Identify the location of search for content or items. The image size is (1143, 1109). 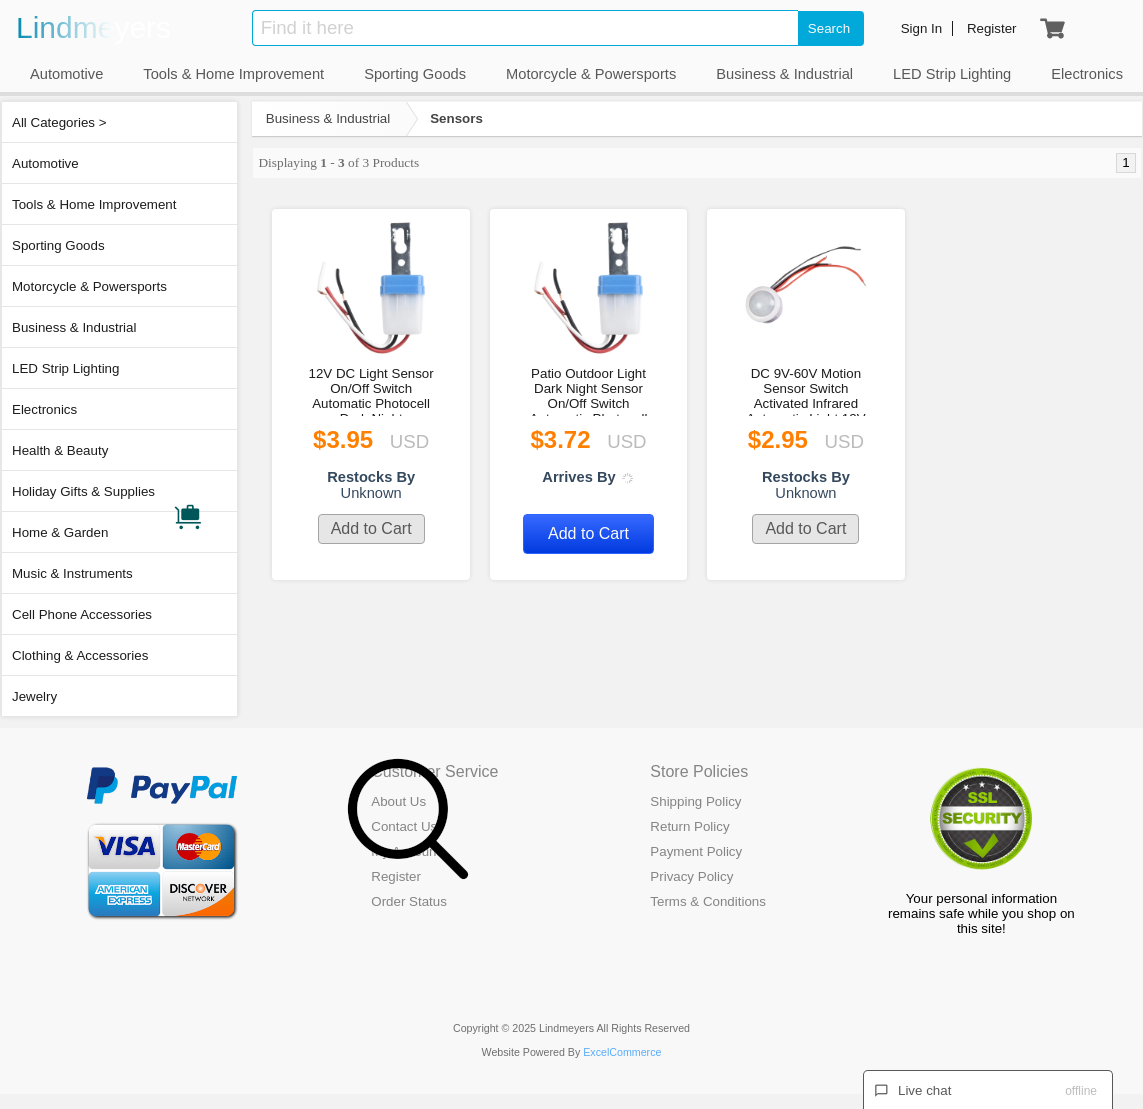
(408, 819).